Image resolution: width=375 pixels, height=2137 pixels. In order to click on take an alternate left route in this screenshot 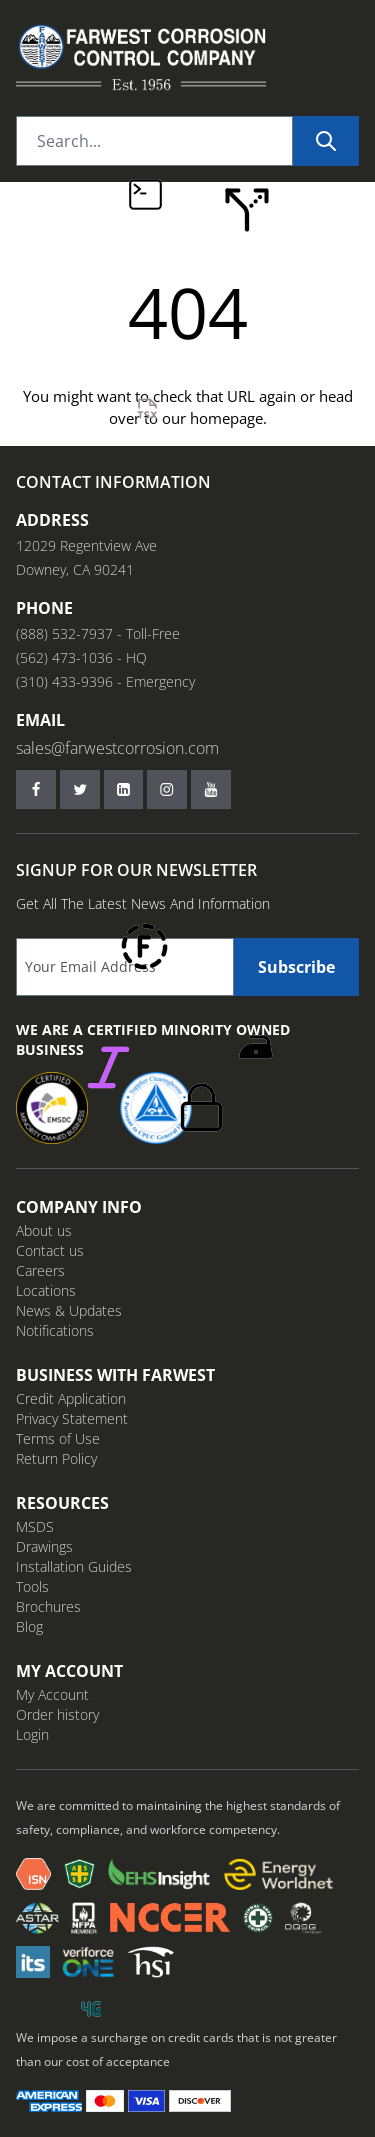, I will do `click(247, 210)`.